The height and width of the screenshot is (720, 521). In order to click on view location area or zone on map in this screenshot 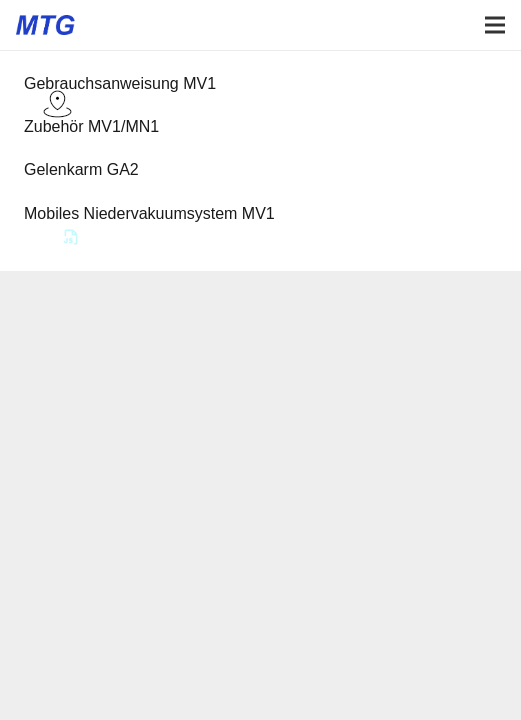, I will do `click(57, 104)`.